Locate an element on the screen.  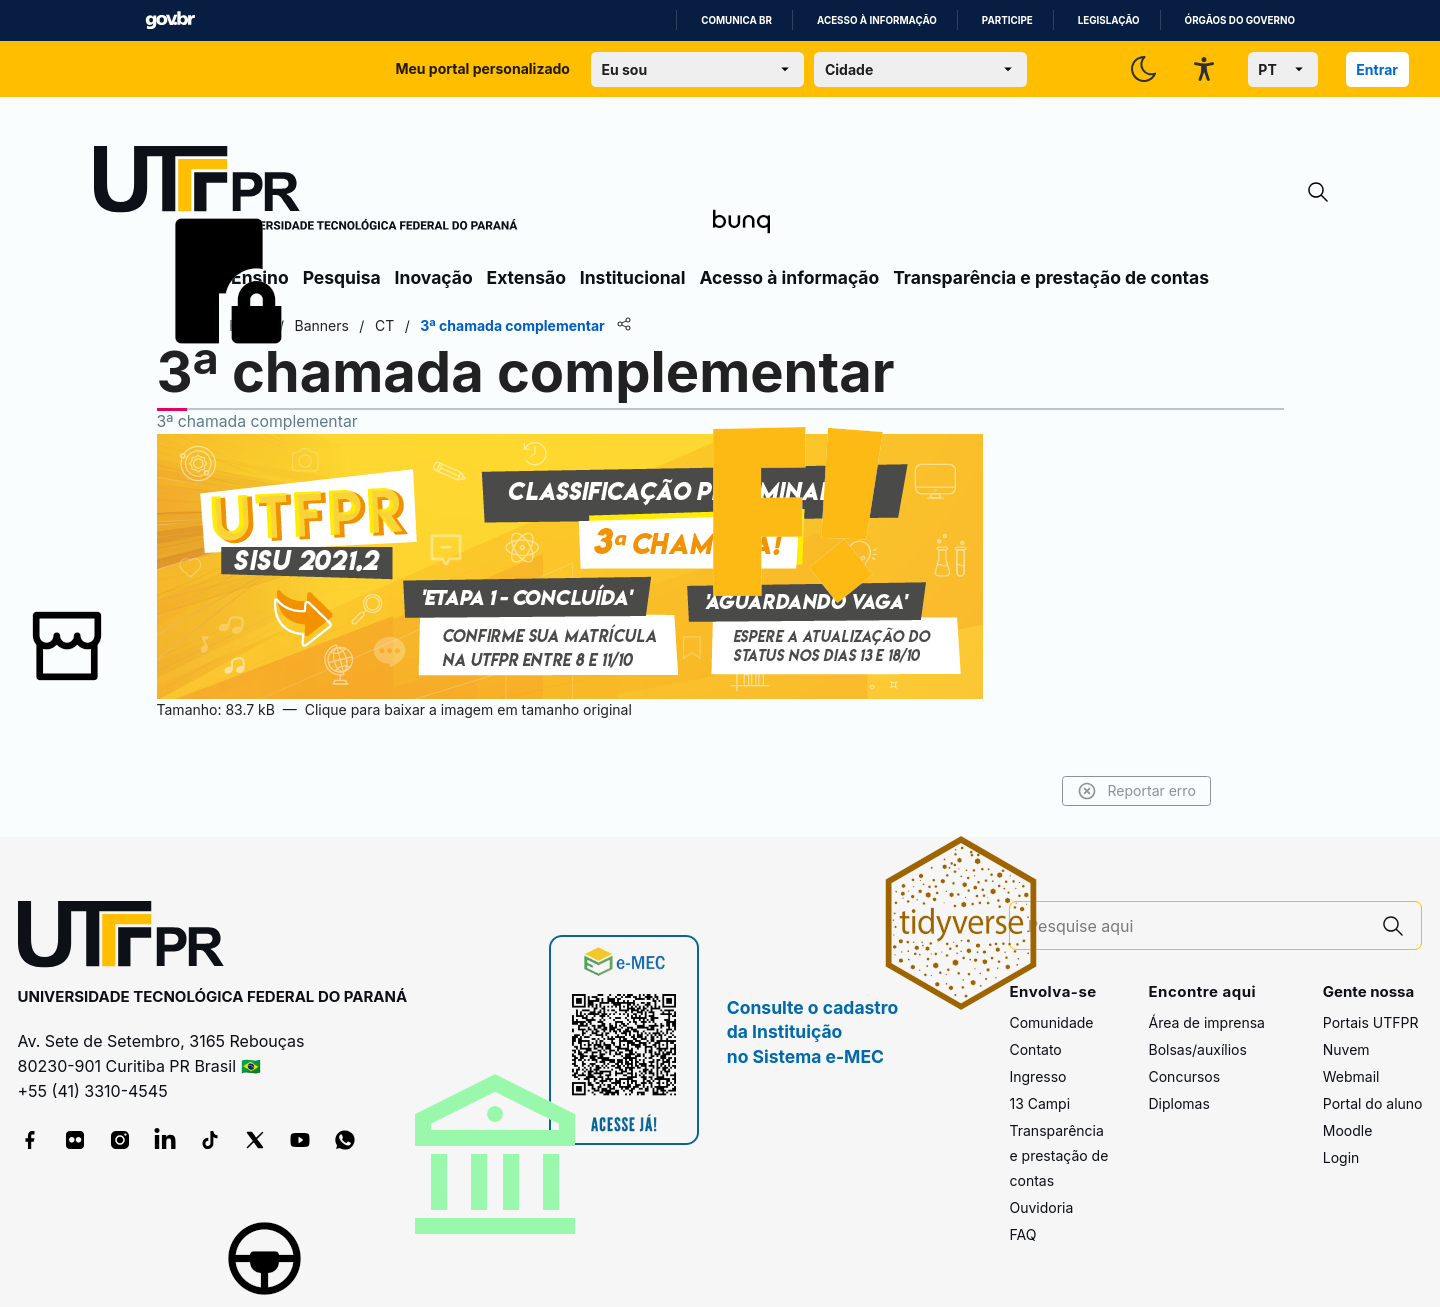
access driving or navigation mode is located at coordinates (264, 1258).